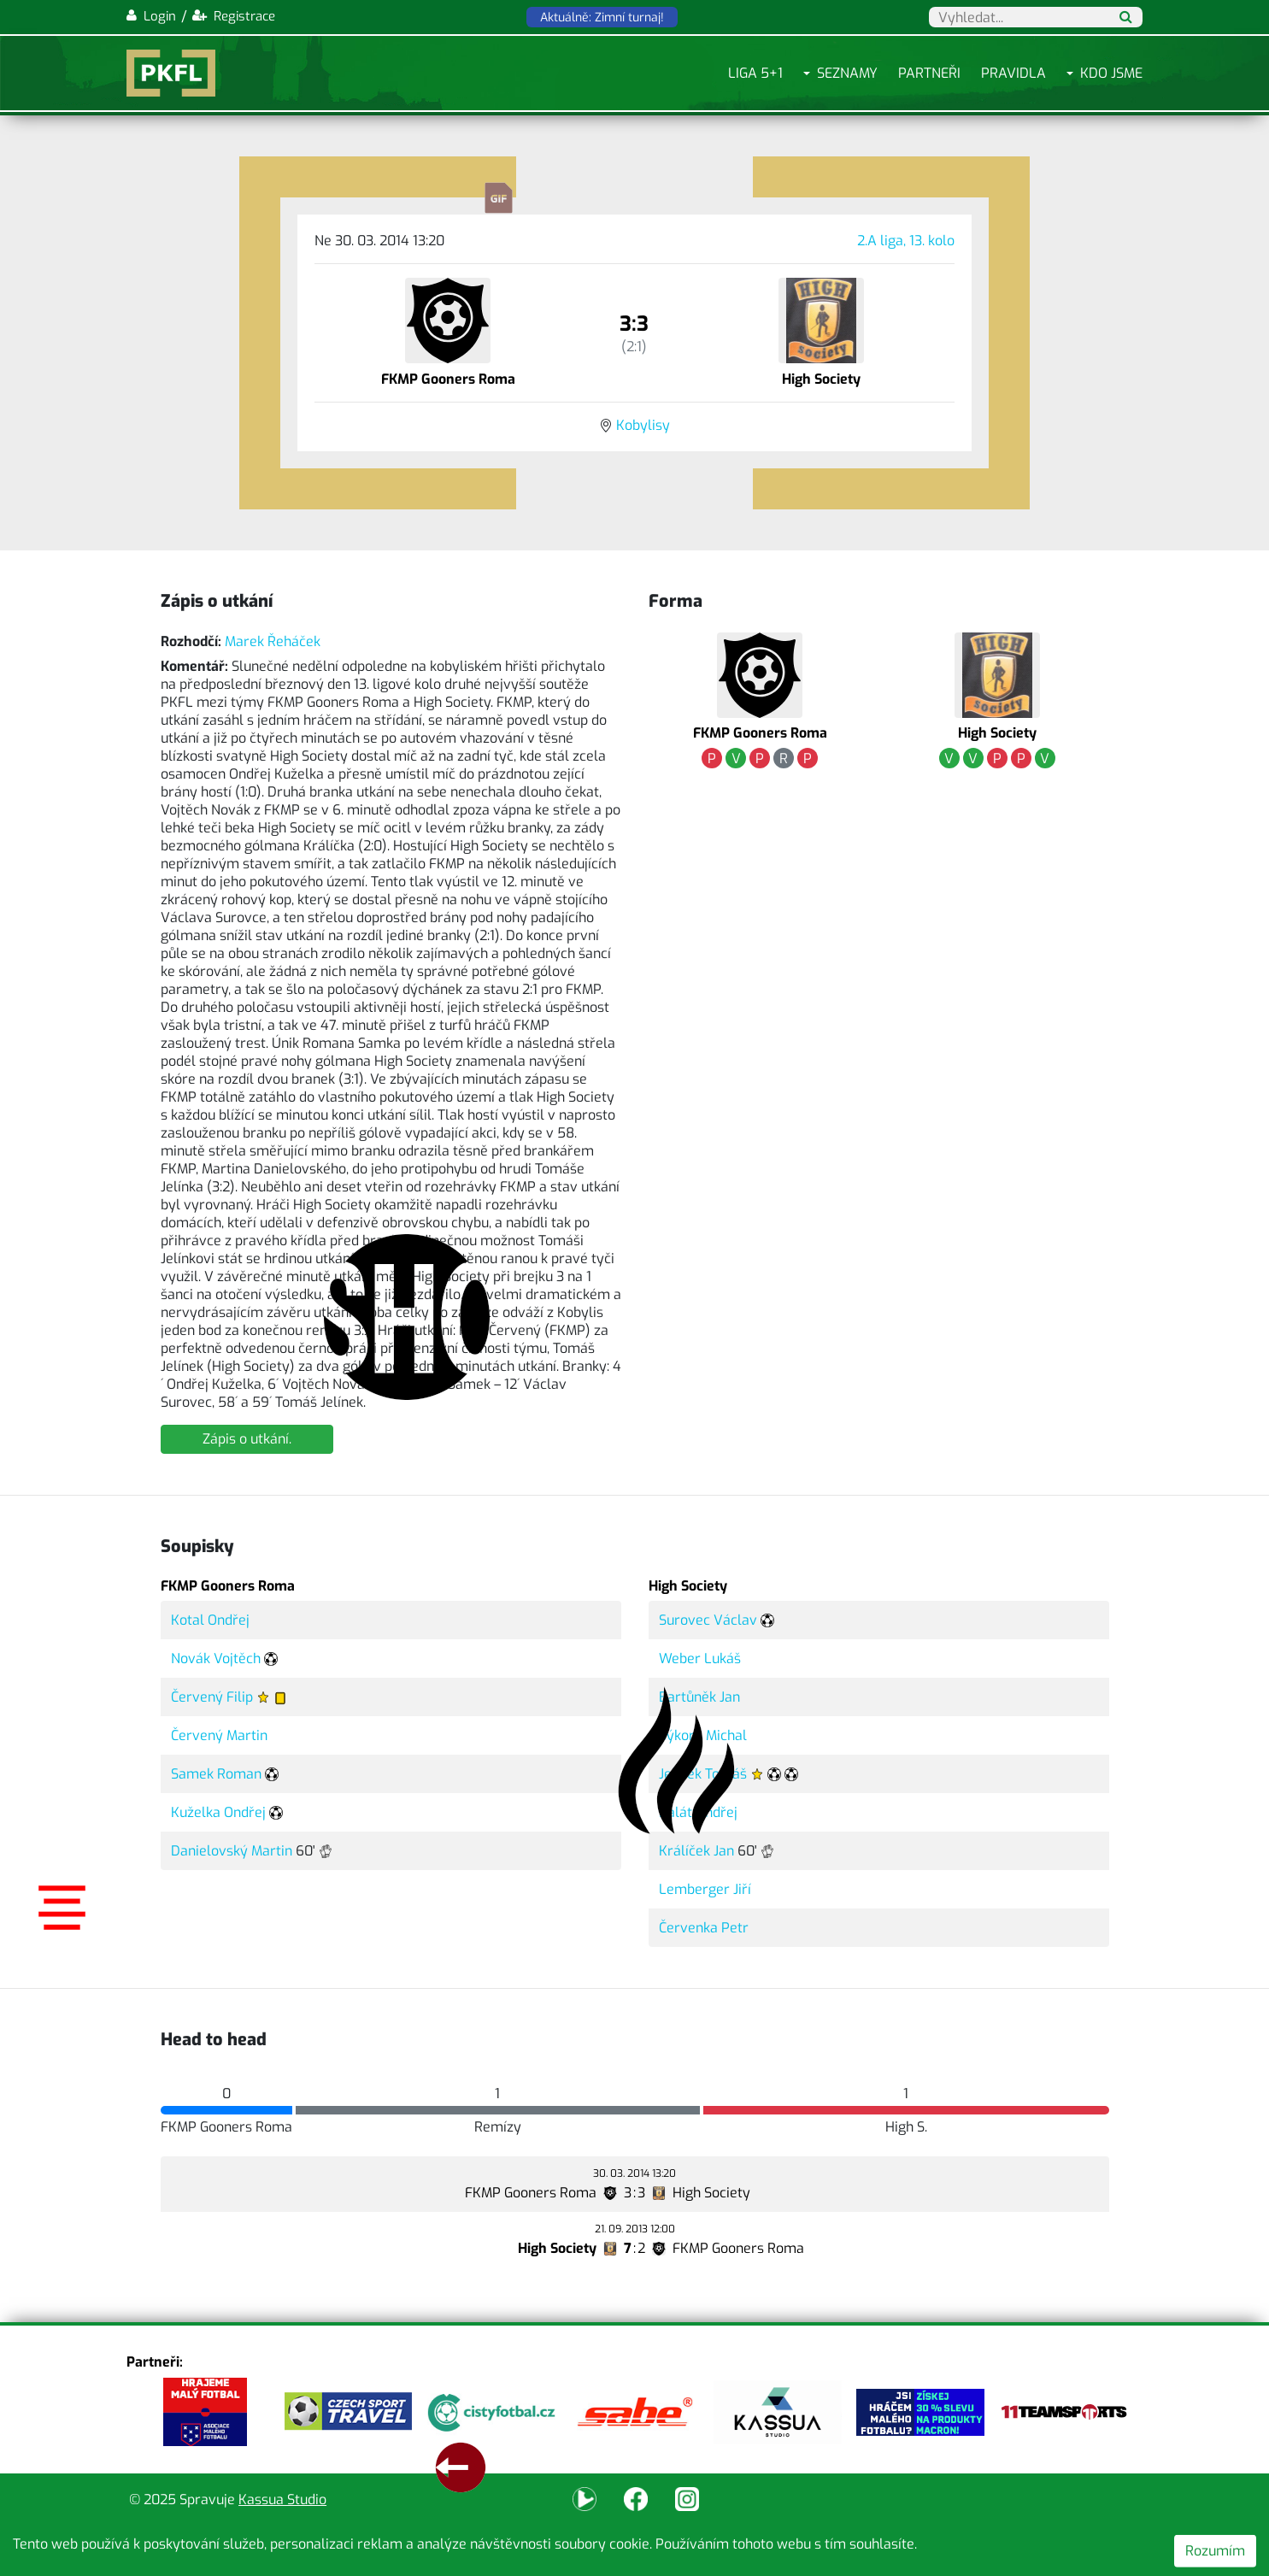 The image size is (1269, 2576). Describe the element at coordinates (407, 1317) in the screenshot. I see `showtime streaming service logo` at that location.